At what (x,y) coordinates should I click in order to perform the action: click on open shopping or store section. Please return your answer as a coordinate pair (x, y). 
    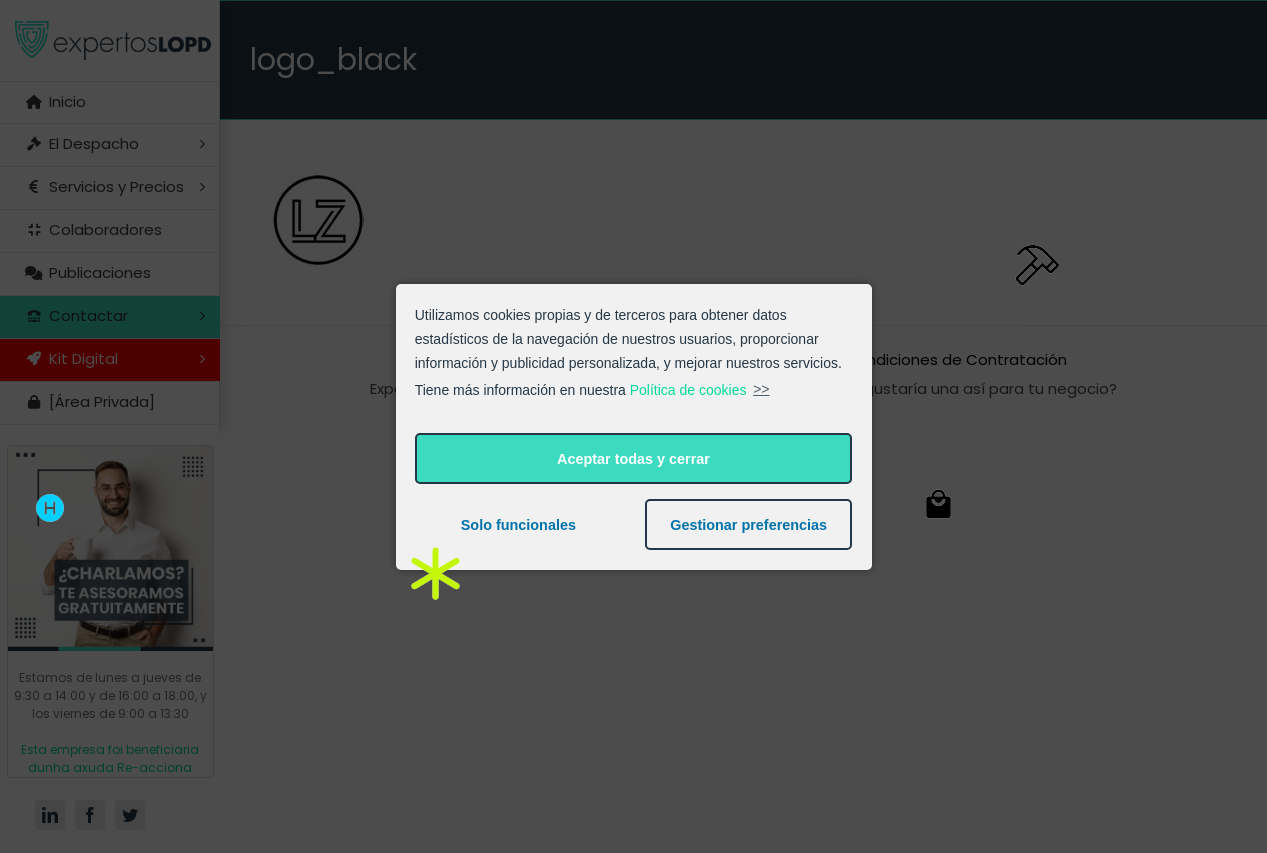
    Looking at the image, I should click on (938, 504).